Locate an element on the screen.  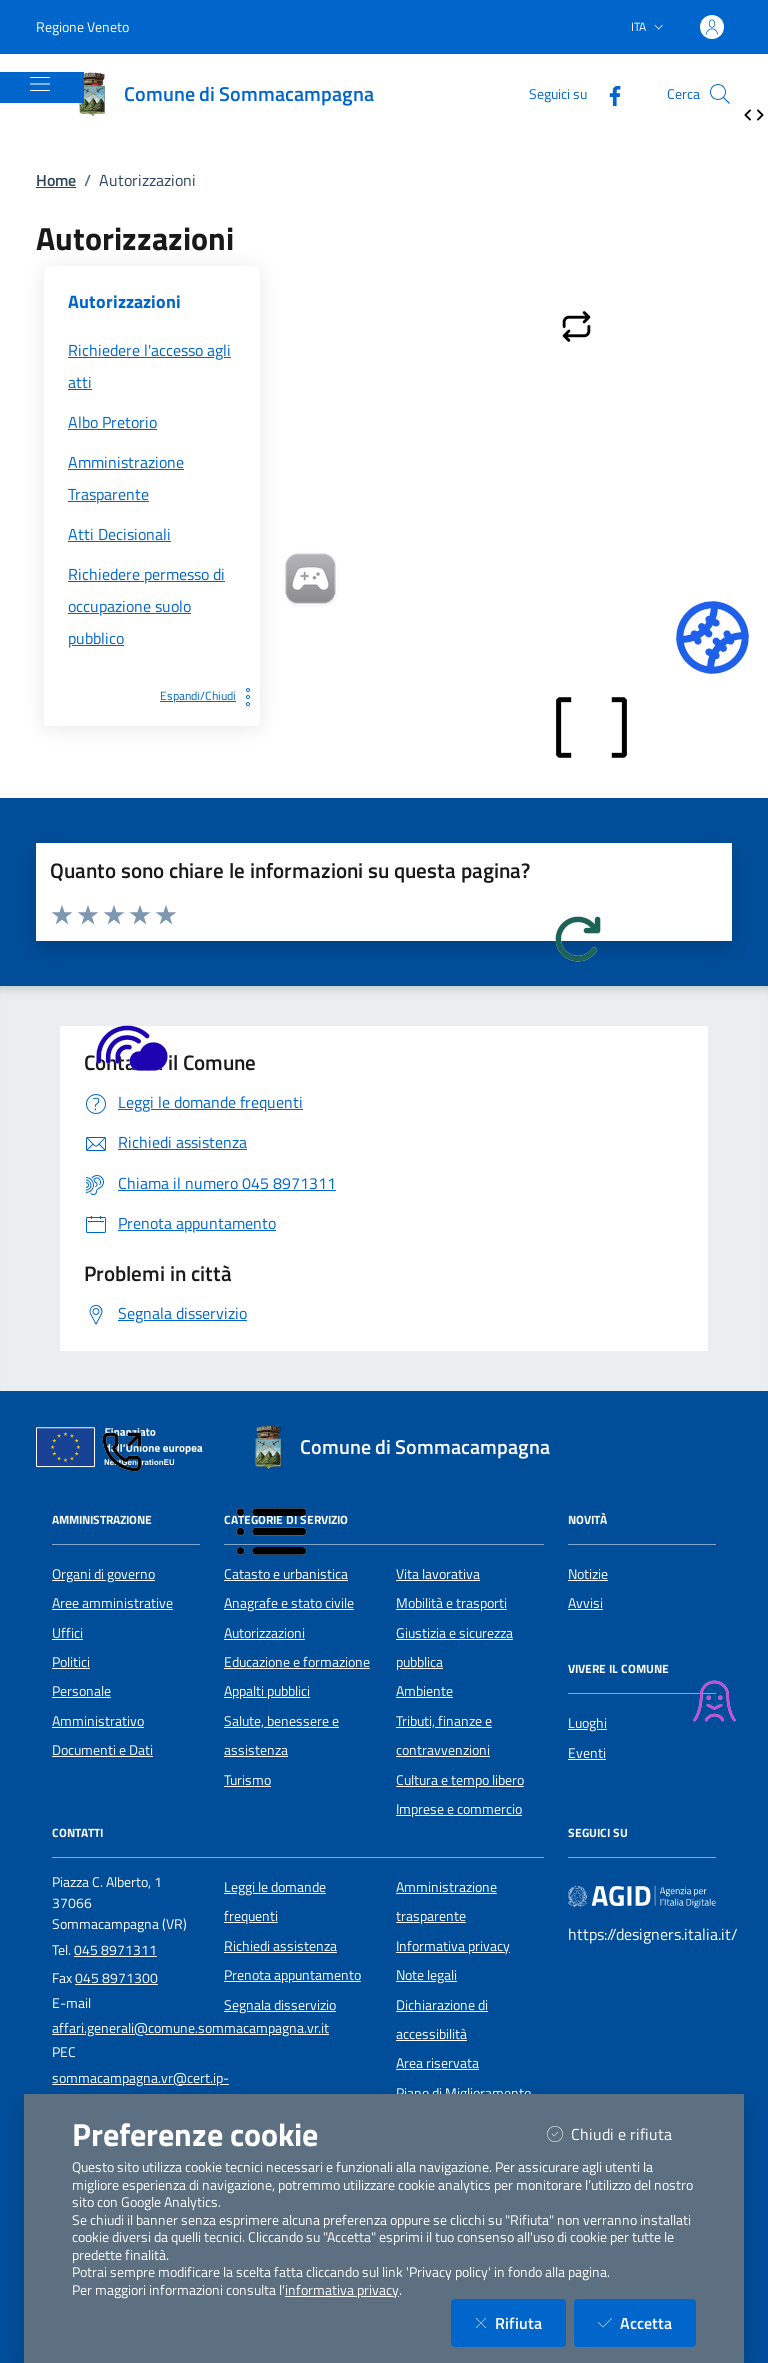
view weather forecast is located at coordinates (132, 1047).